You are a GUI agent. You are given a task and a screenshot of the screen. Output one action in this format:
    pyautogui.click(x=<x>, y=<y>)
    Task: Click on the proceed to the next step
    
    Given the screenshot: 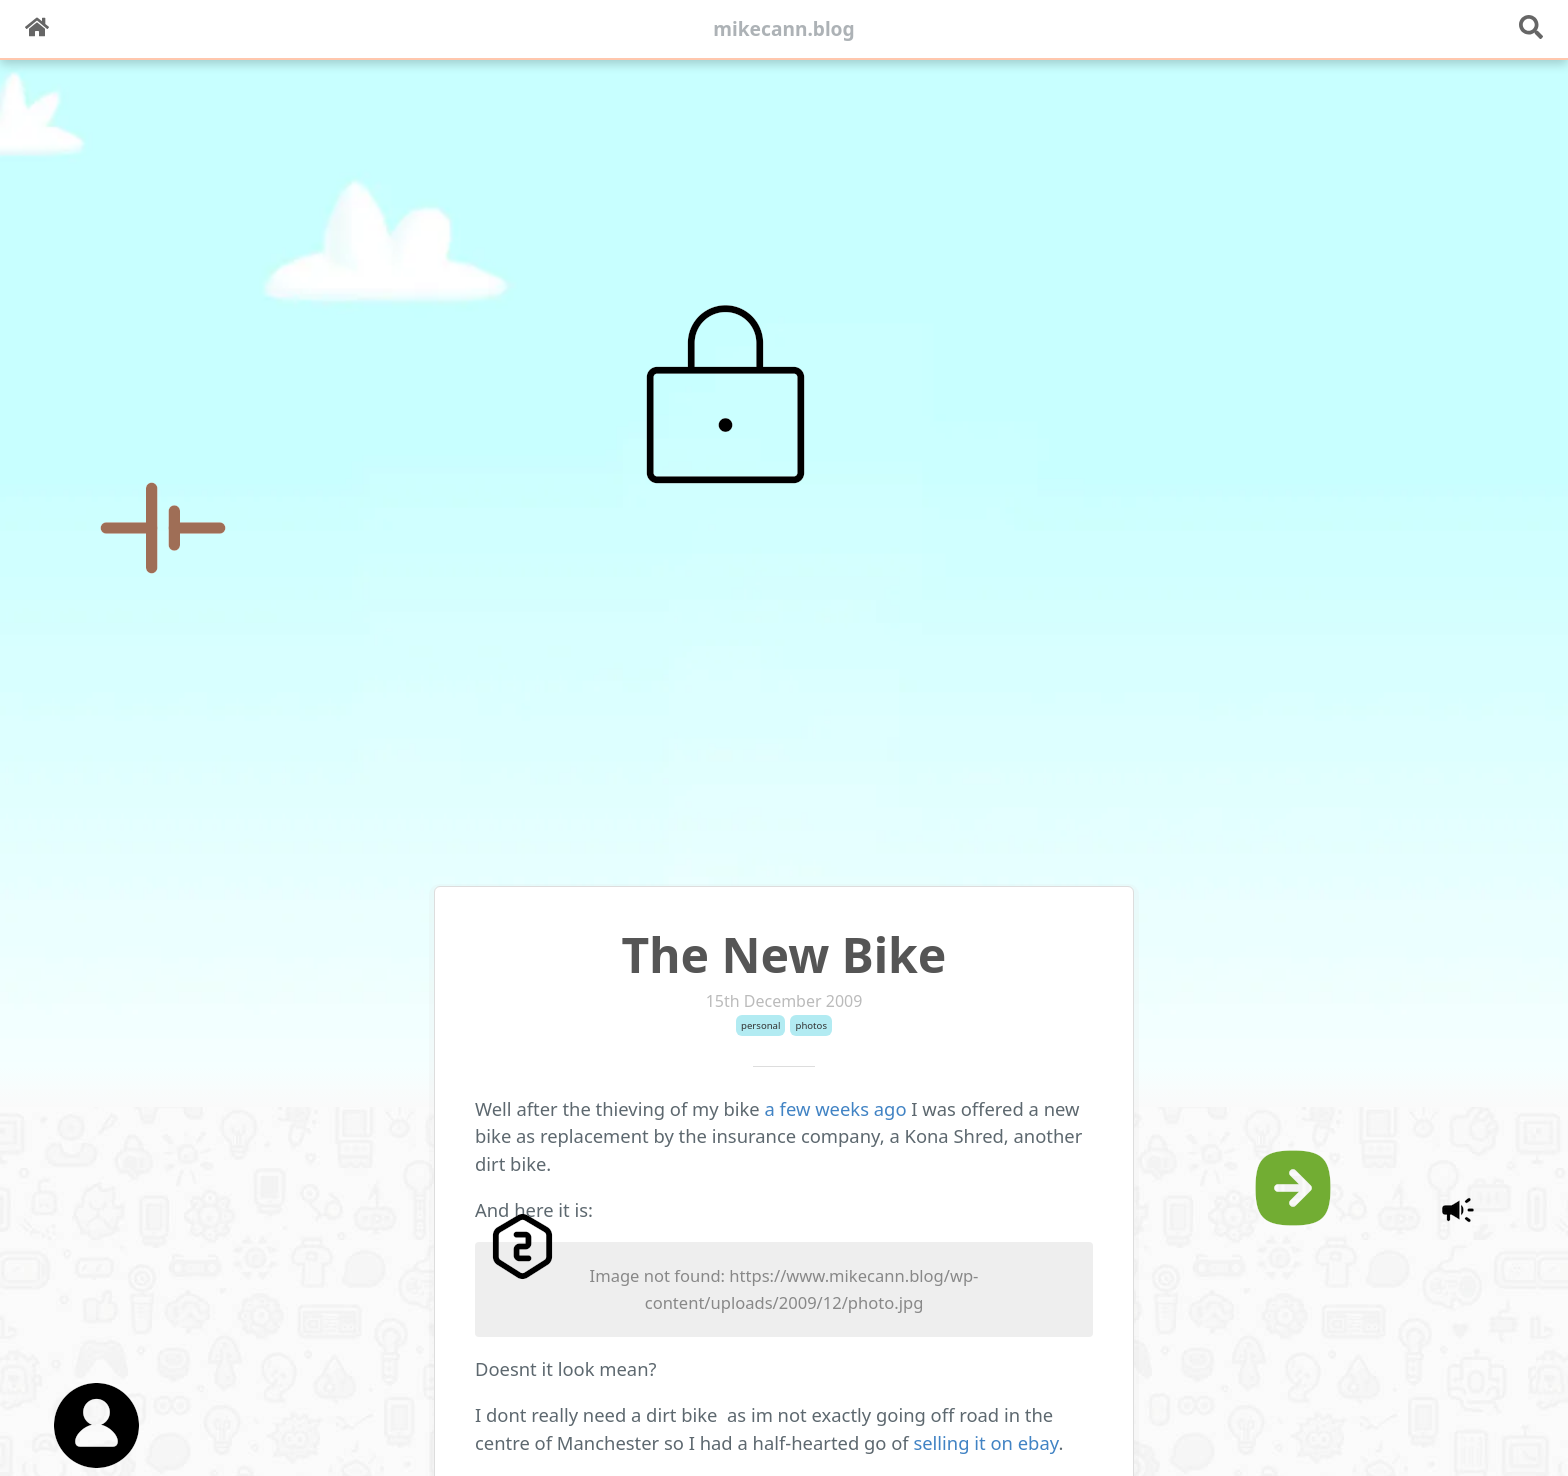 What is the action you would take?
    pyautogui.click(x=1293, y=1188)
    